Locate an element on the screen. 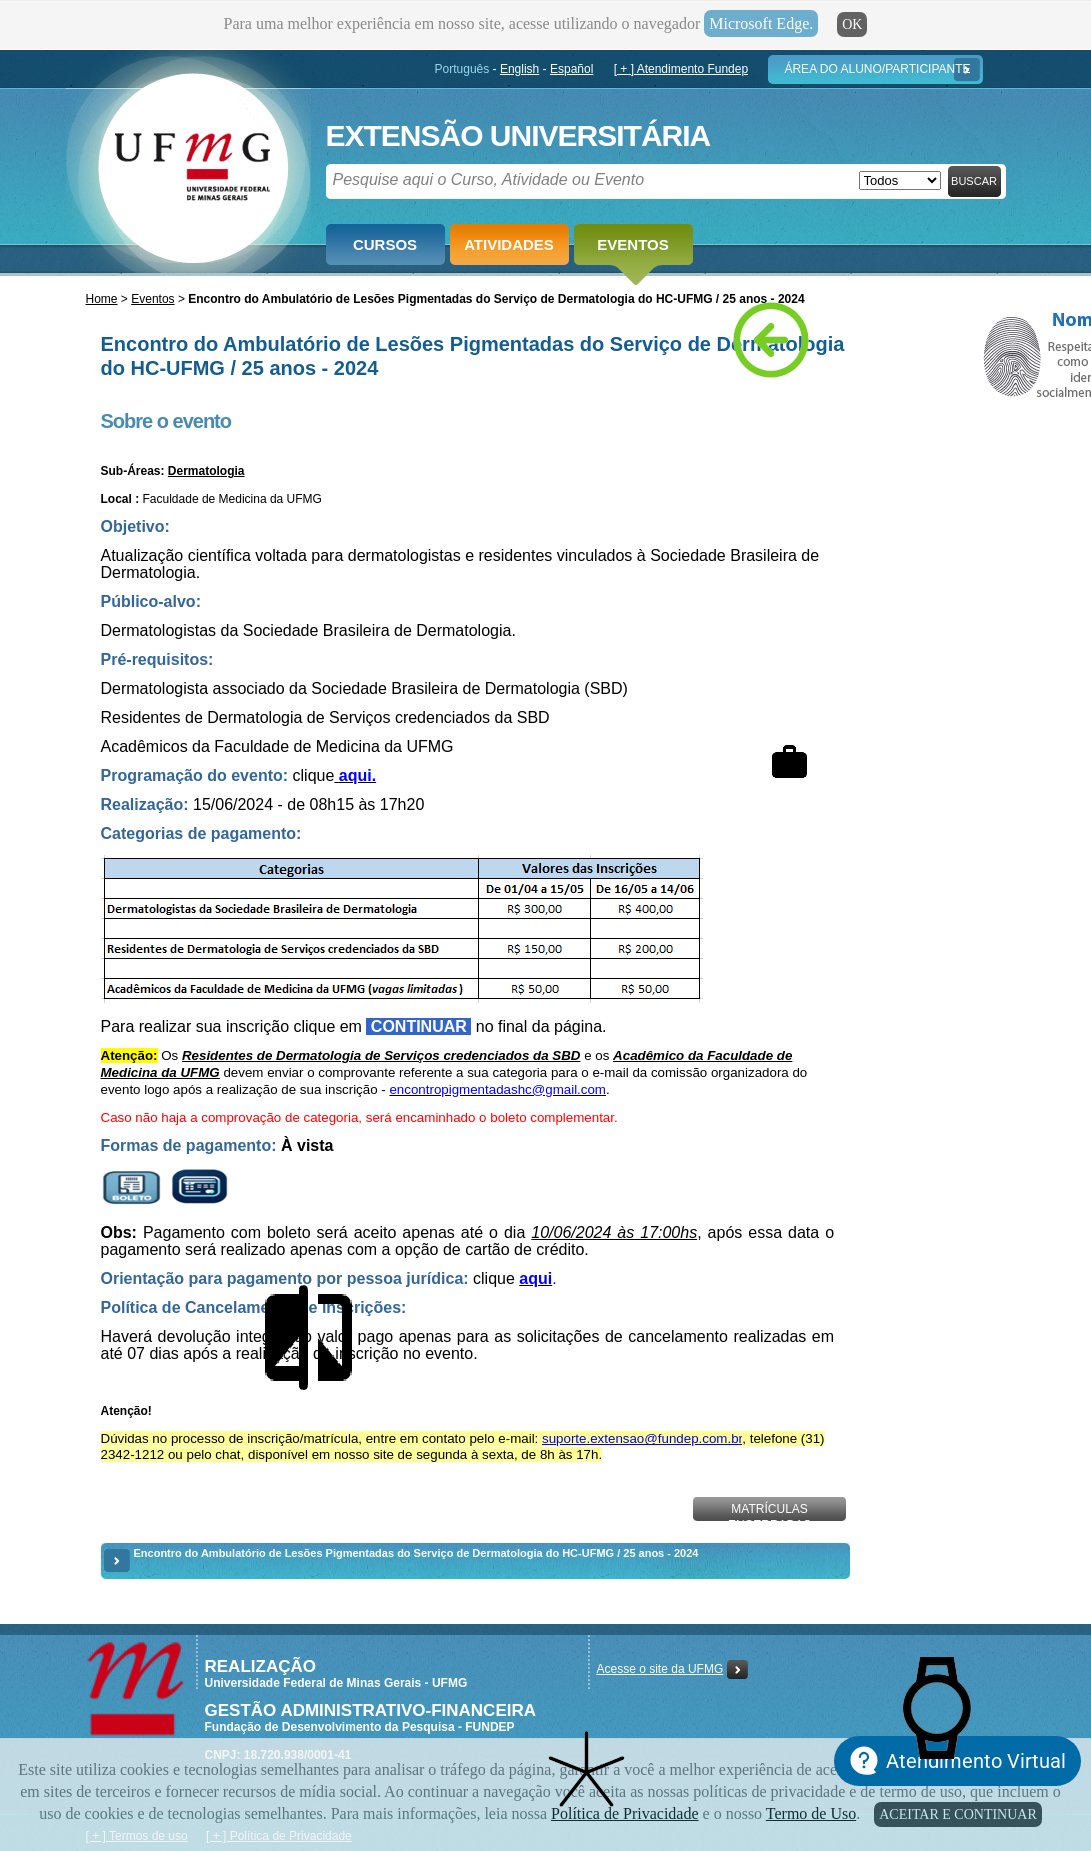 The height and width of the screenshot is (1851, 1091). compare two images side by side is located at coordinates (308, 1337).